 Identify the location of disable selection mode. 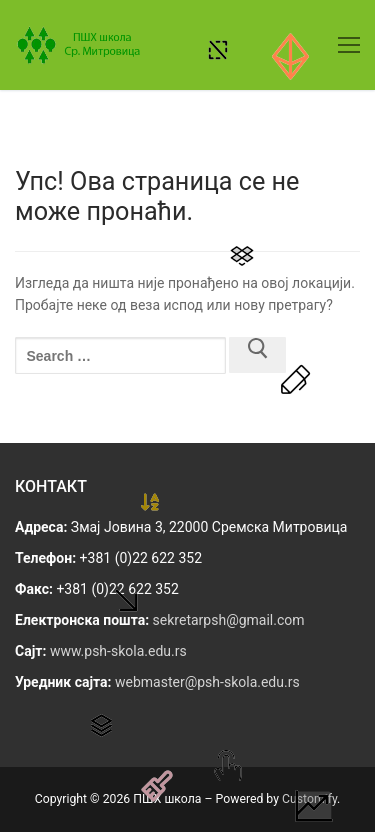
(218, 50).